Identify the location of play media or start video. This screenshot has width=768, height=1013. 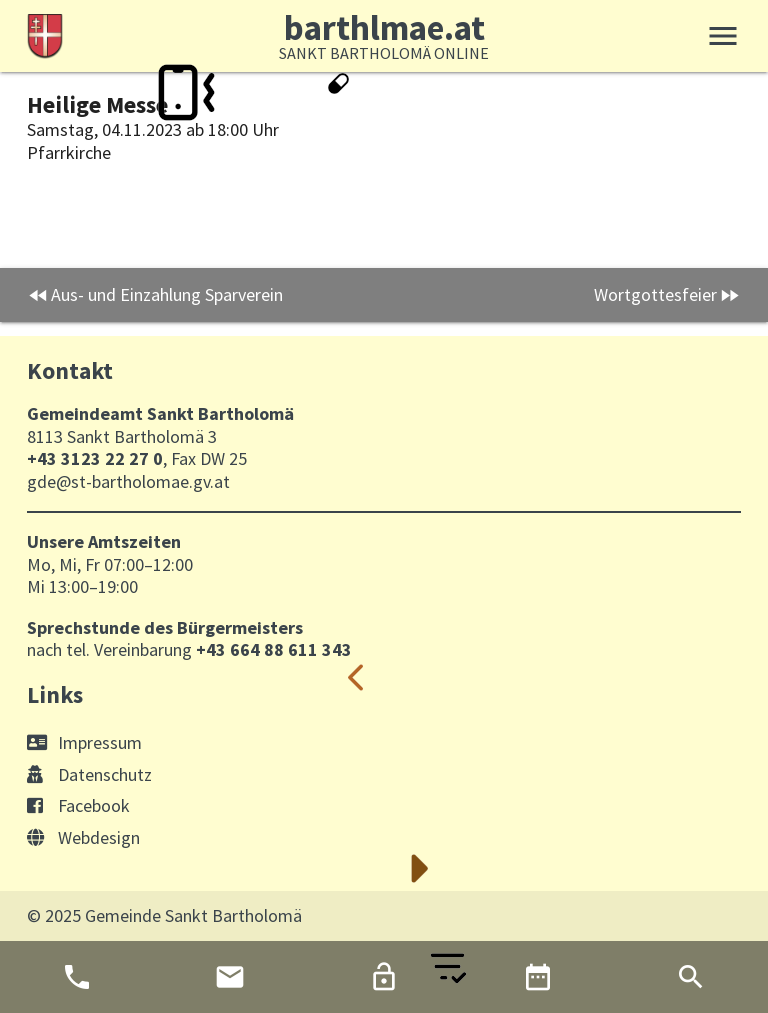
(418, 868).